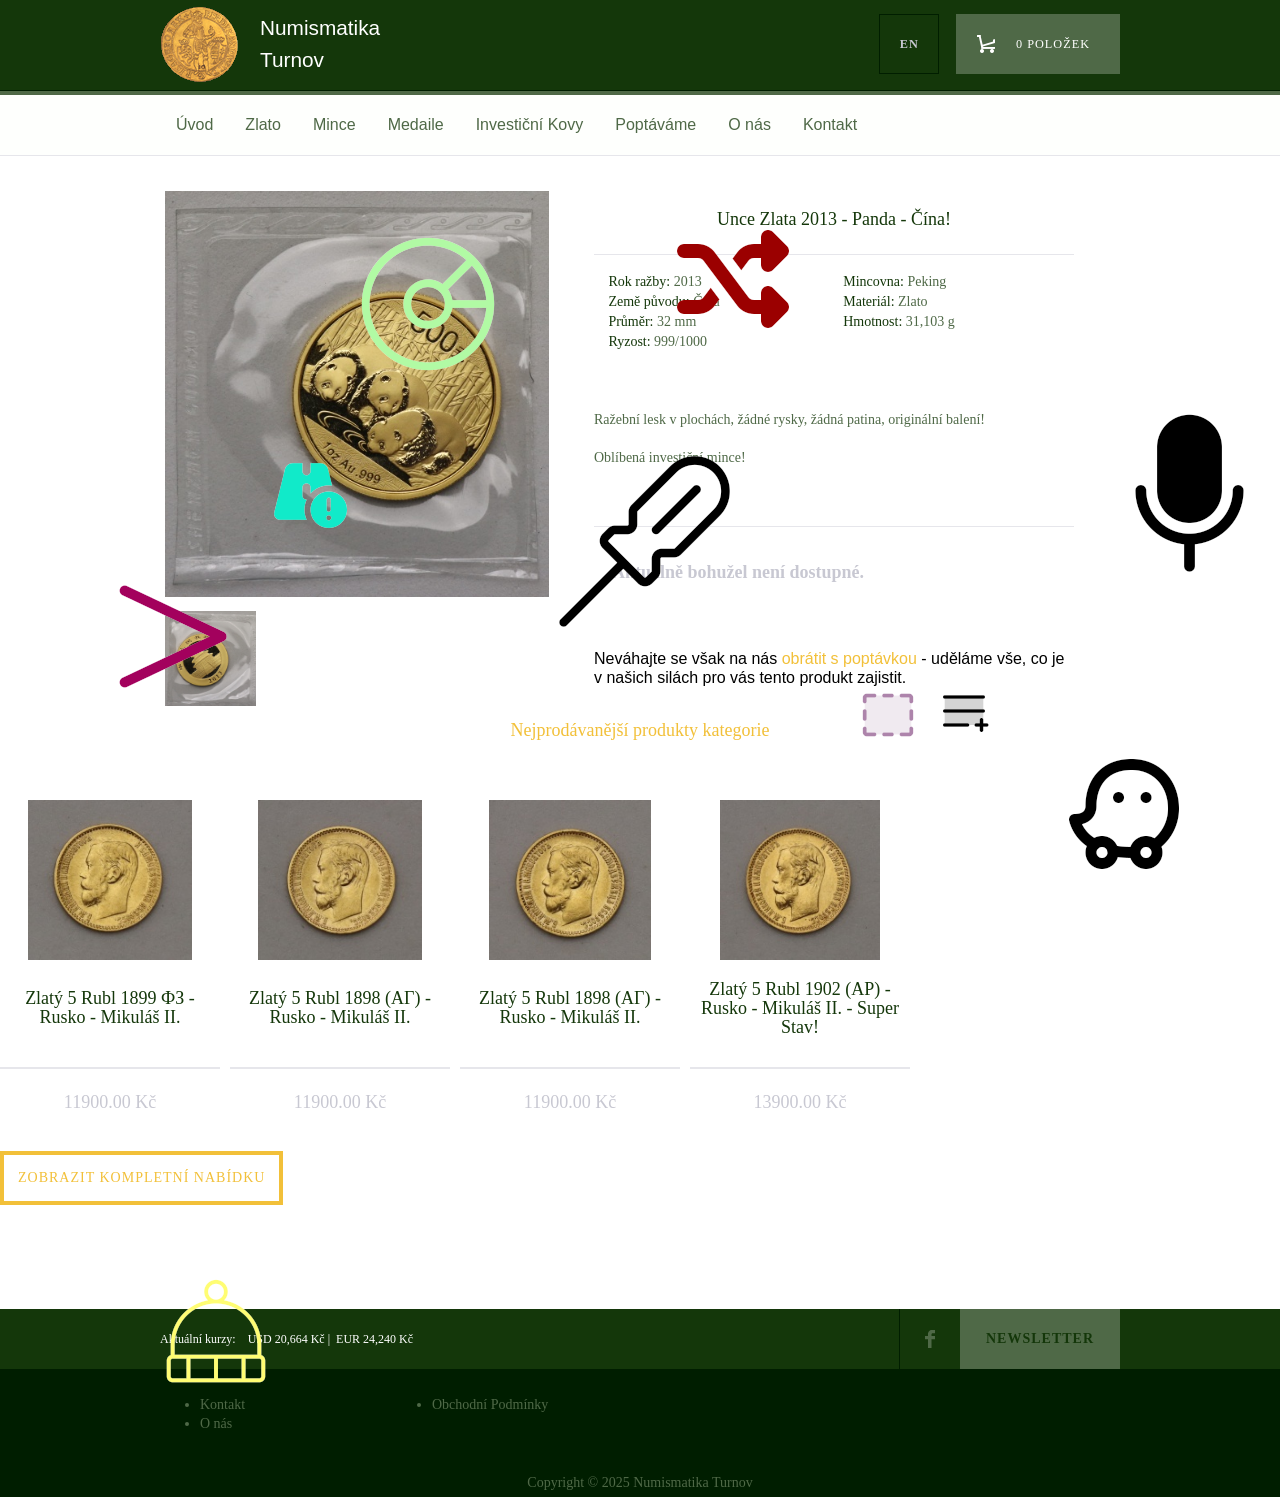  What do you see at coordinates (888, 715) in the screenshot?
I see `select or crop a region` at bounding box center [888, 715].